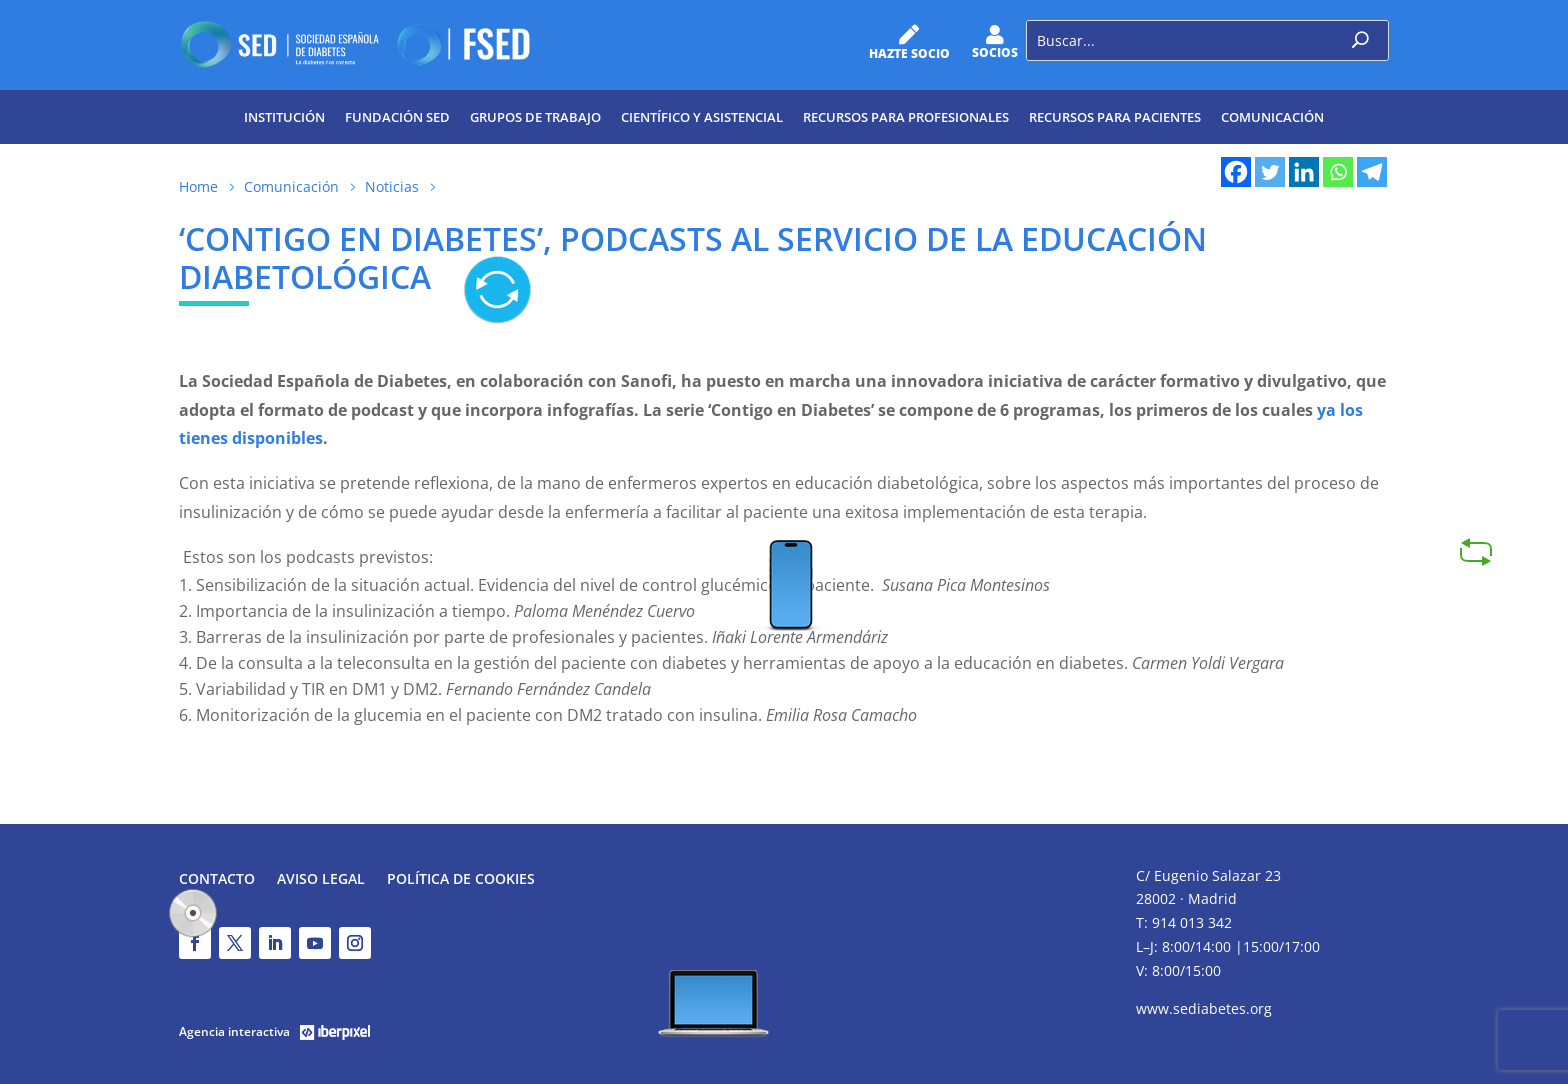 The width and height of the screenshot is (1568, 1084). Describe the element at coordinates (1476, 552) in the screenshot. I see `sync or refresh email messages` at that location.